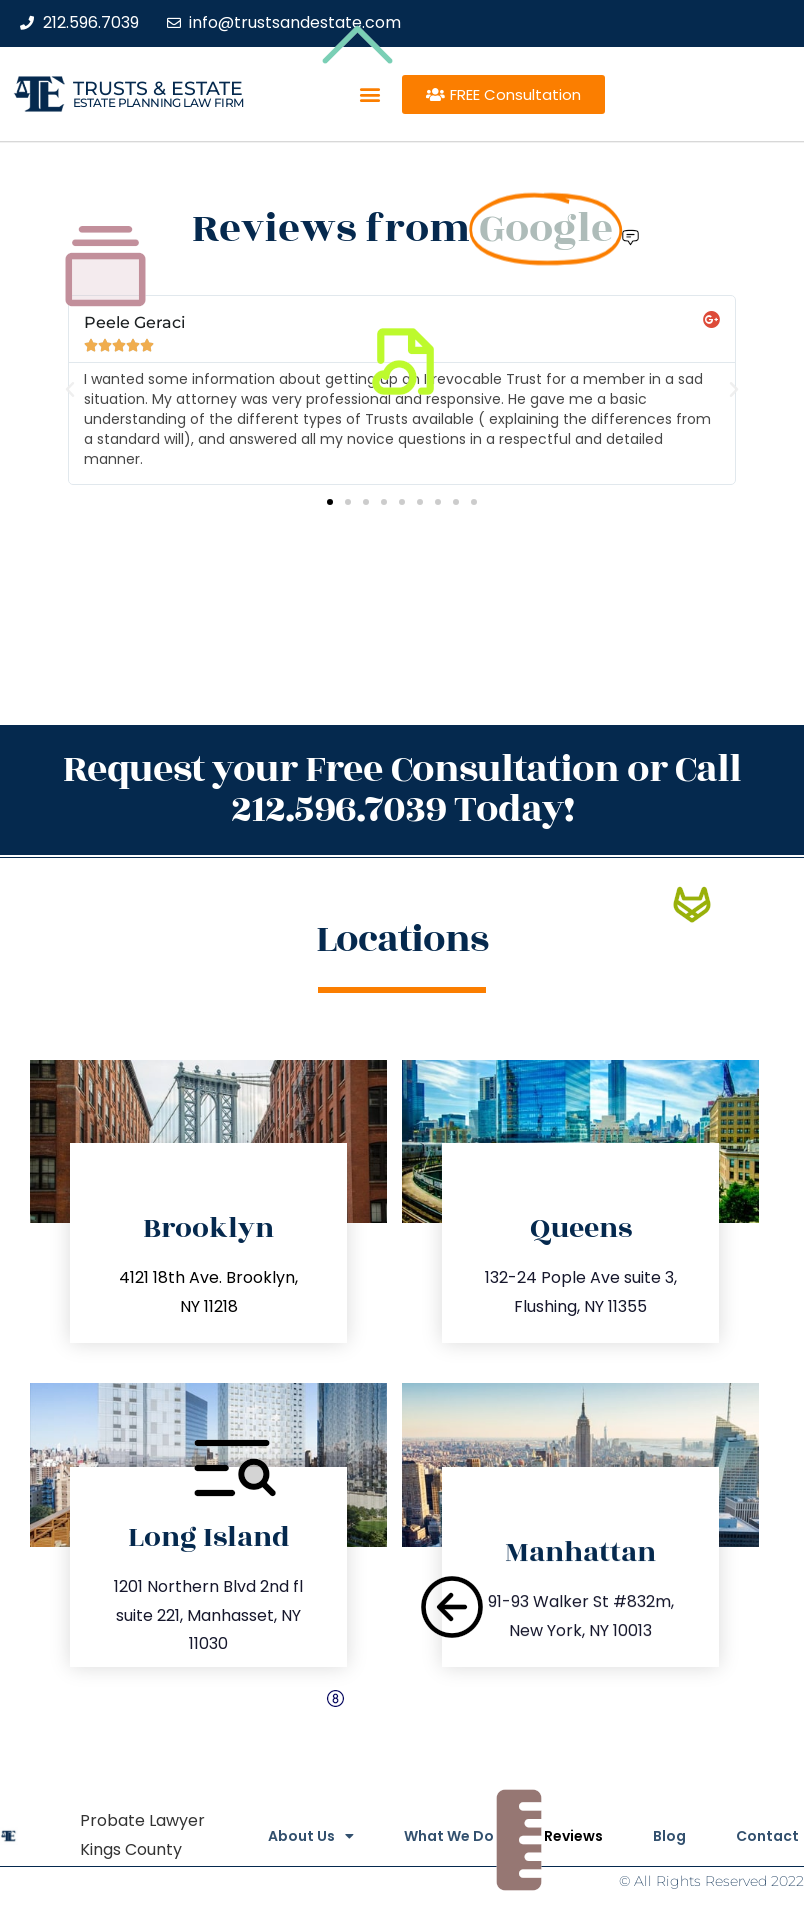 Image resolution: width=804 pixels, height=1931 pixels. I want to click on collapse an expanded section, so click(357, 64).